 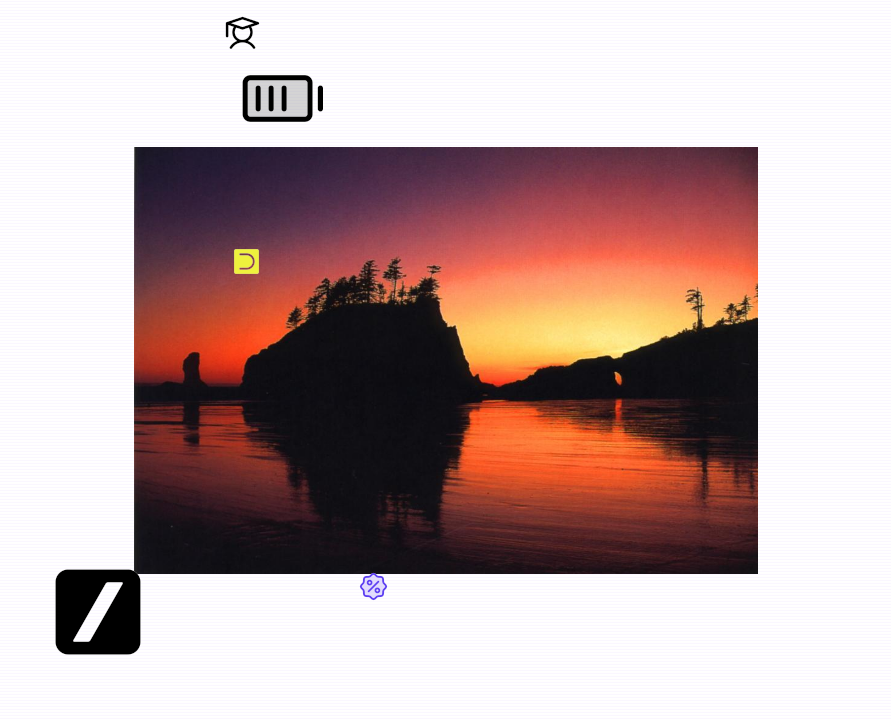 I want to click on indicates a superset relationship in mathematical notation, so click(x=246, y=261).